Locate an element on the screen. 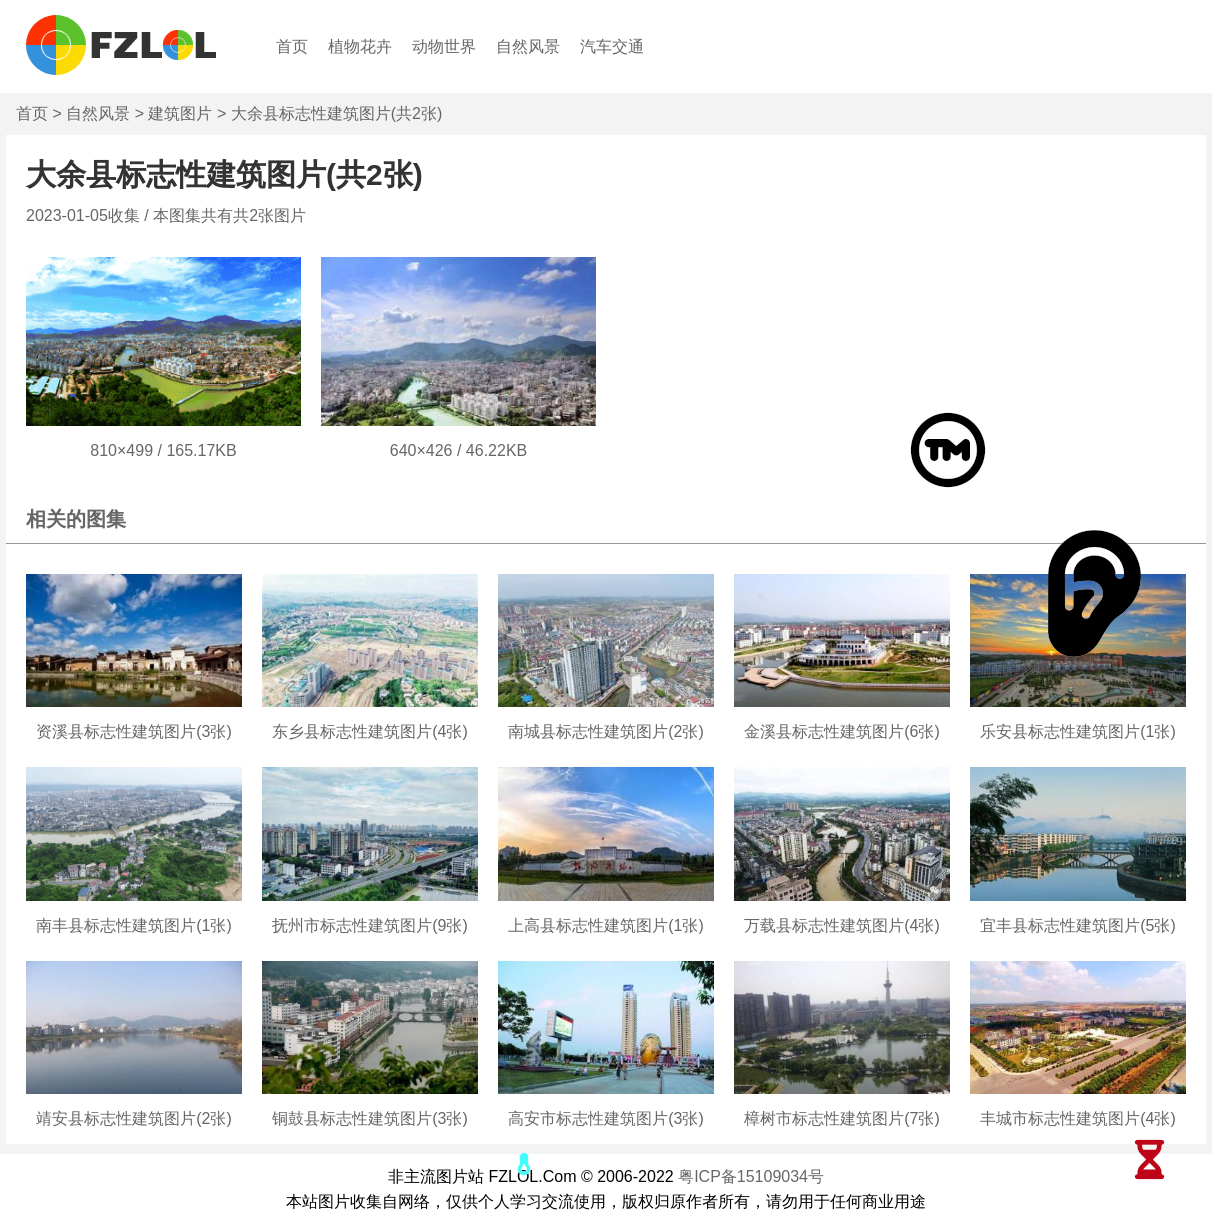 Image resolution: width=1212 pixels, height=1225 pixels. indicates low temperature reading is located at coordinates (524, 1164).